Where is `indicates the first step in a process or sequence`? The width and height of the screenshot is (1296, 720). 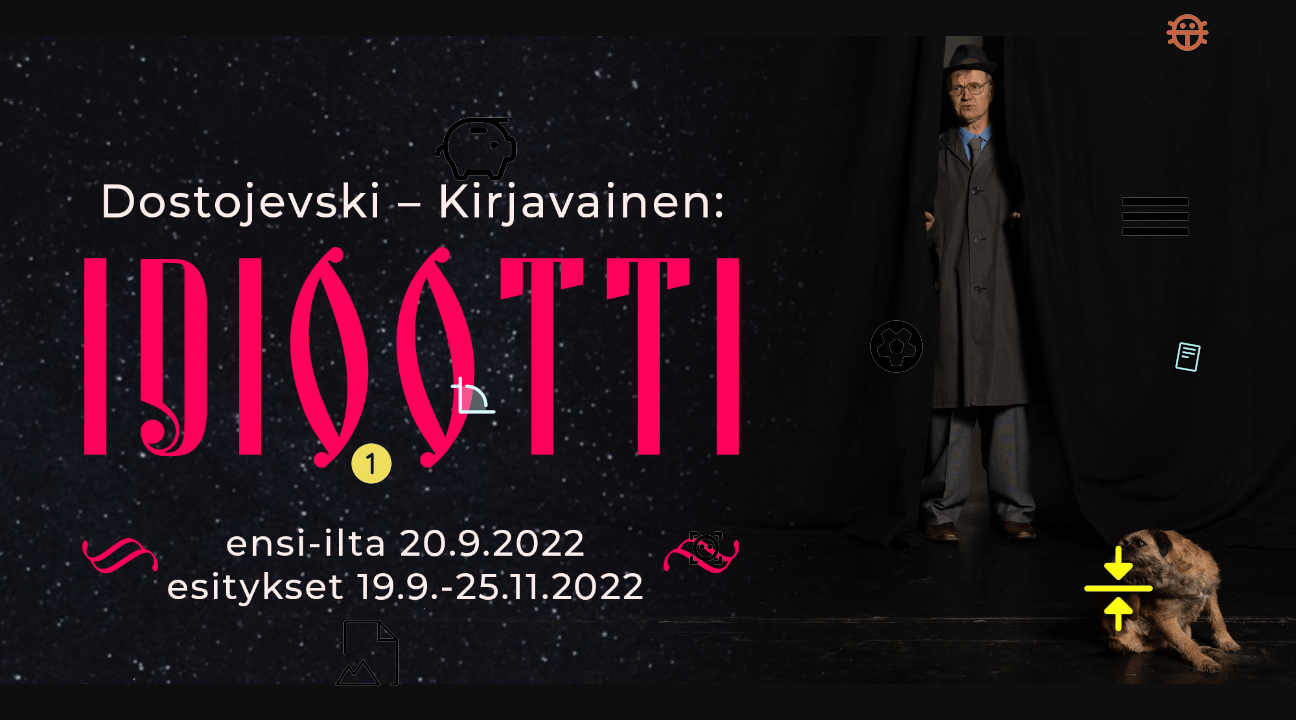 indicates the first step in a process or sequence is located at coordinates (371, 463).